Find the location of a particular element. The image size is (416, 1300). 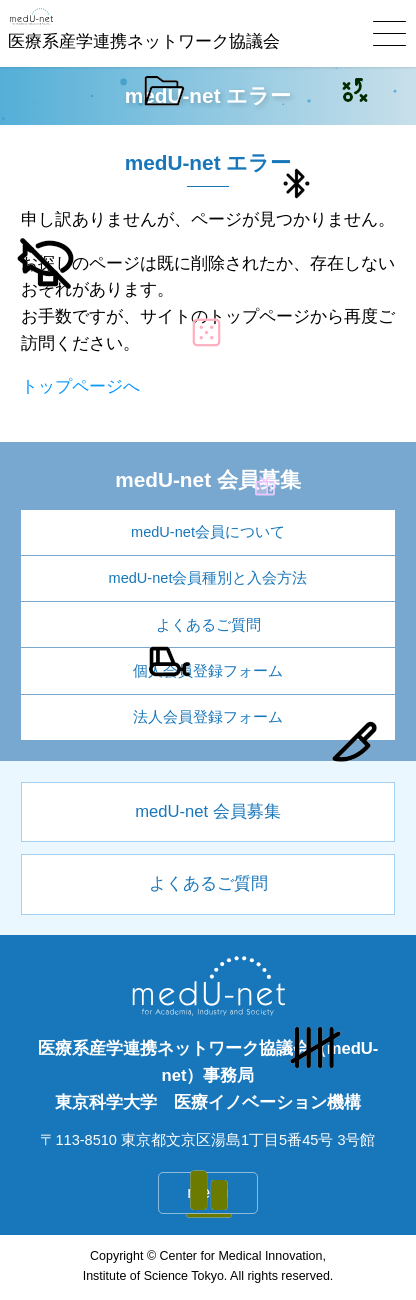

access cutting or slicing tools is located at coordinates (354, 742).